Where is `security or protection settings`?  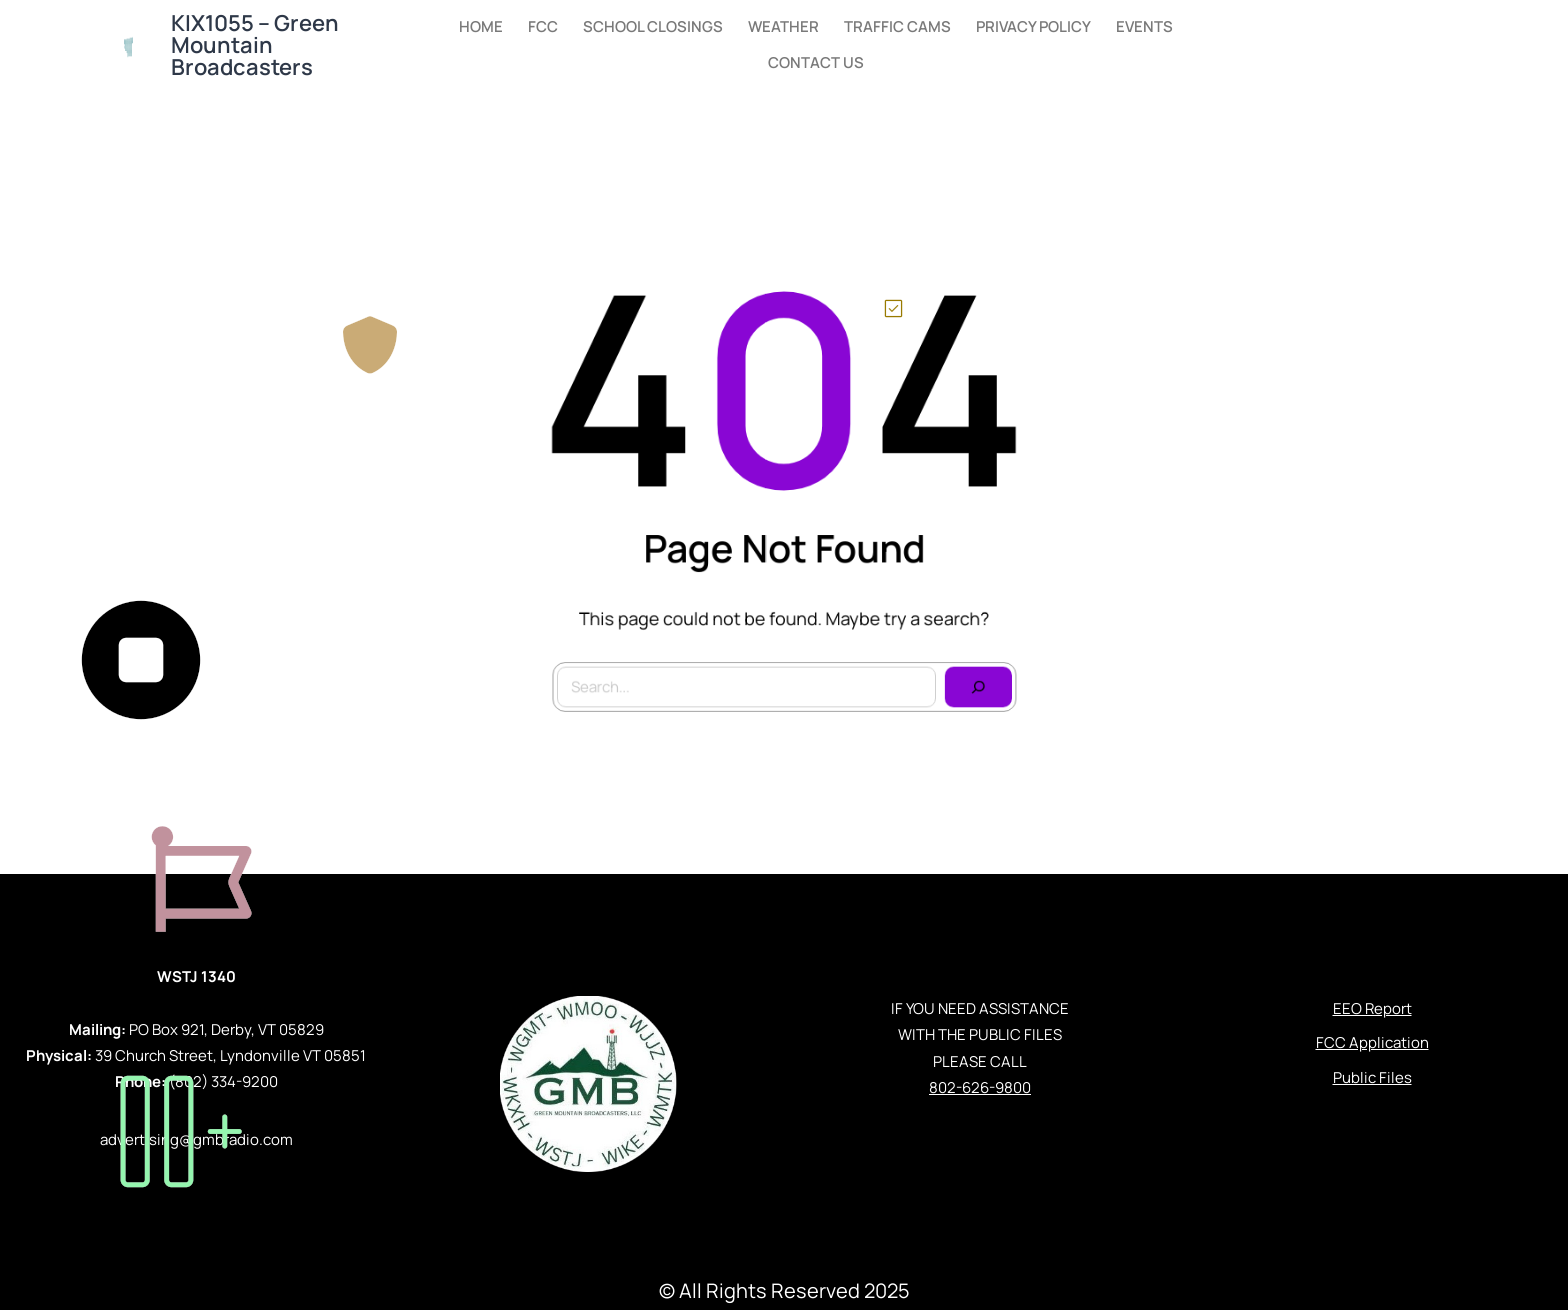 security or protection settings is located at coordinates (370, 345).